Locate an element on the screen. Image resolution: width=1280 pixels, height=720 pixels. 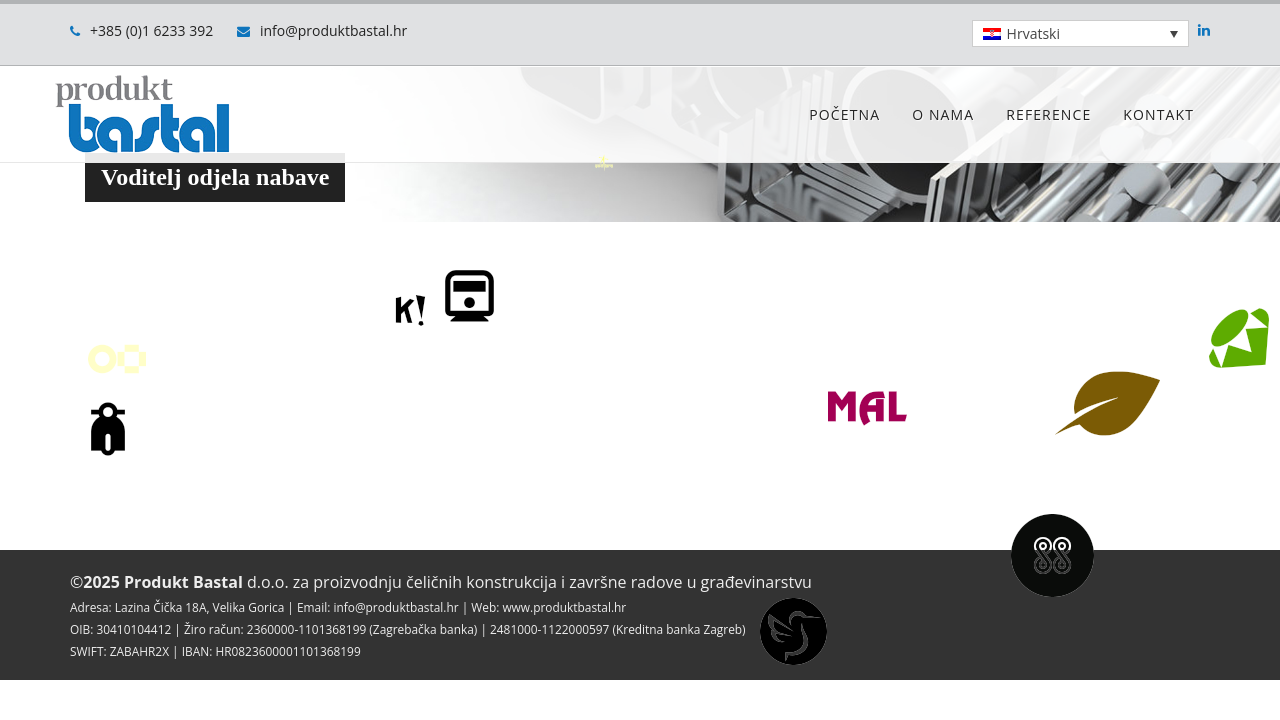
link to ISRO (Indian Space Research Organisation) website is located at coordinates (604, 163).